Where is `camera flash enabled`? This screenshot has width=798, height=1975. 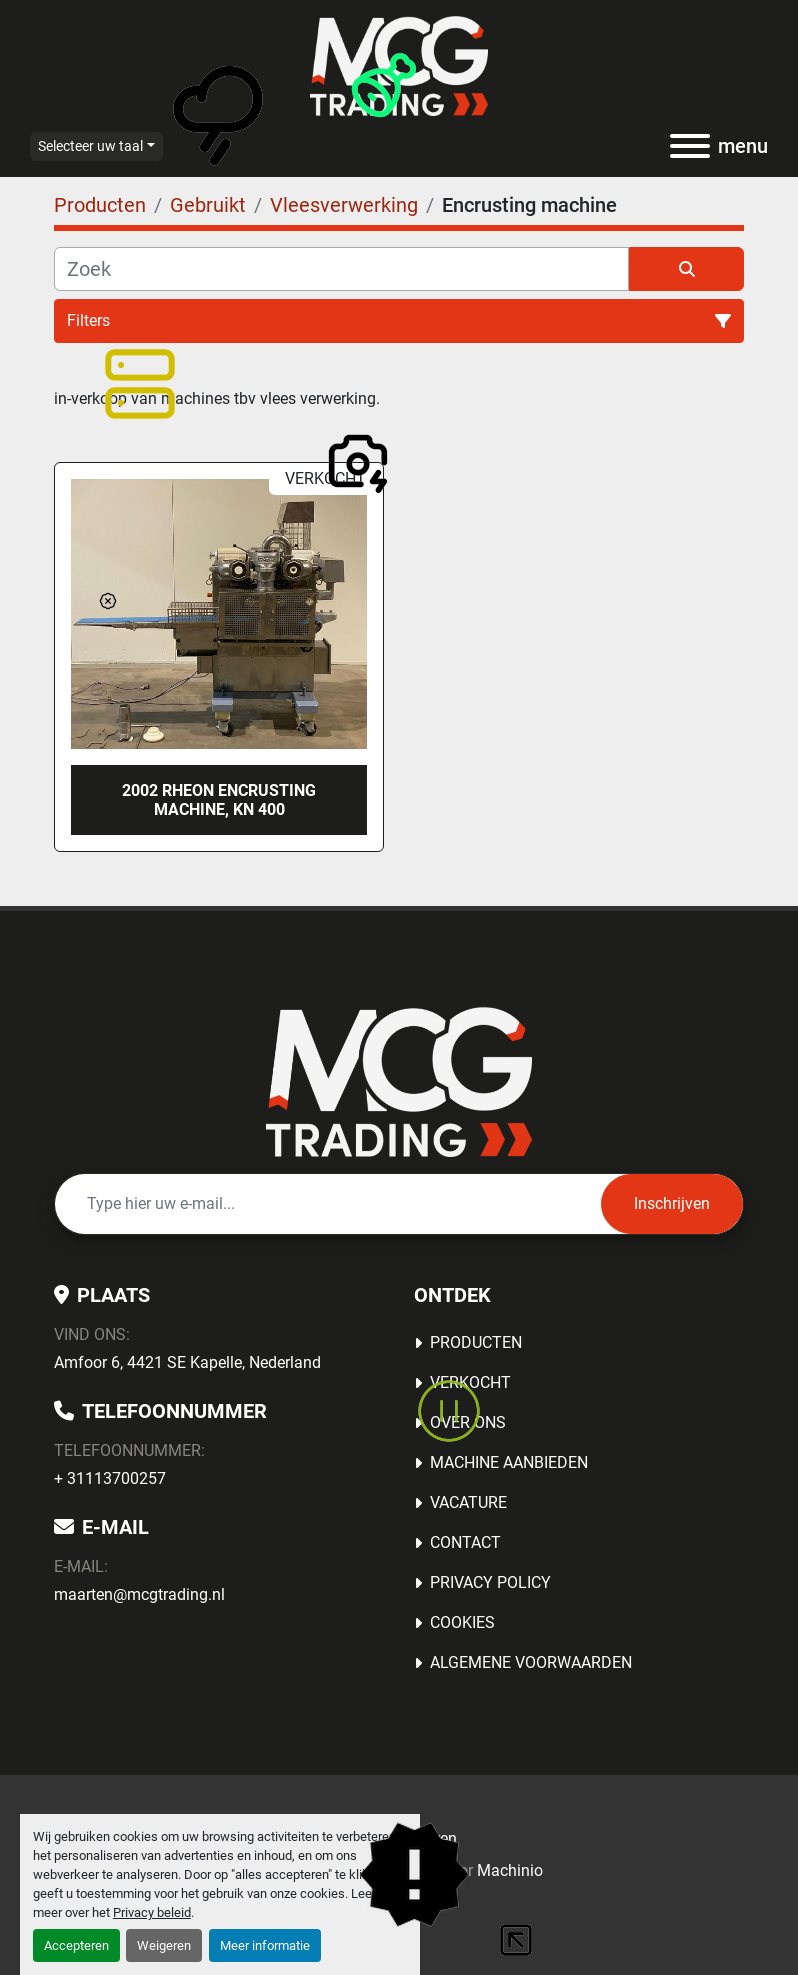
camera flash enabled is located at coordinates (358, 461).